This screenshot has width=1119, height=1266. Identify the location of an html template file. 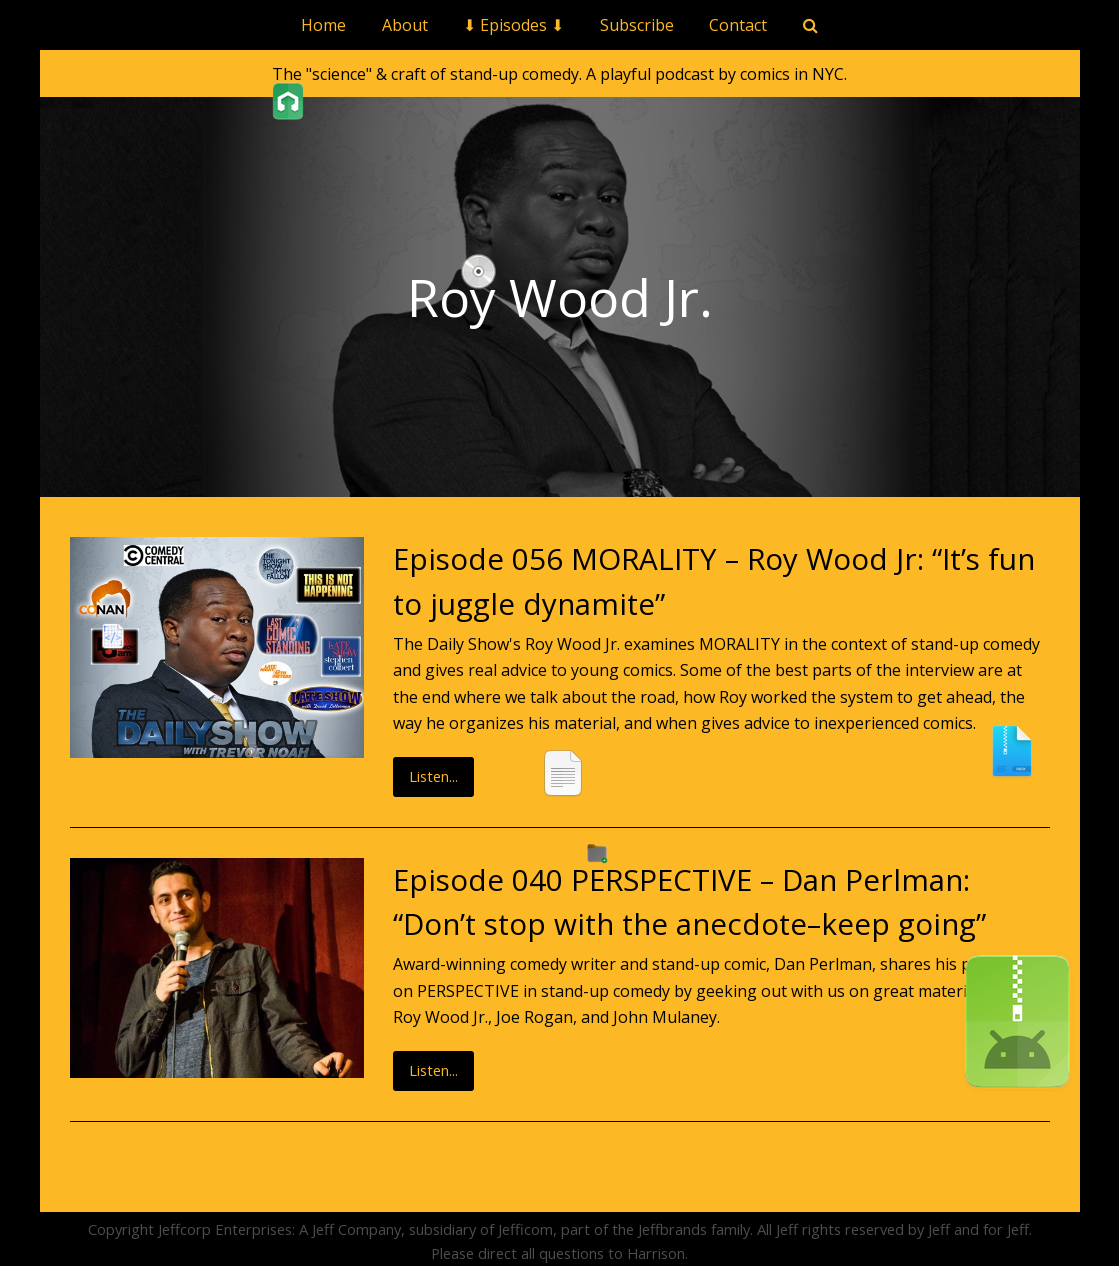
(113, 636).